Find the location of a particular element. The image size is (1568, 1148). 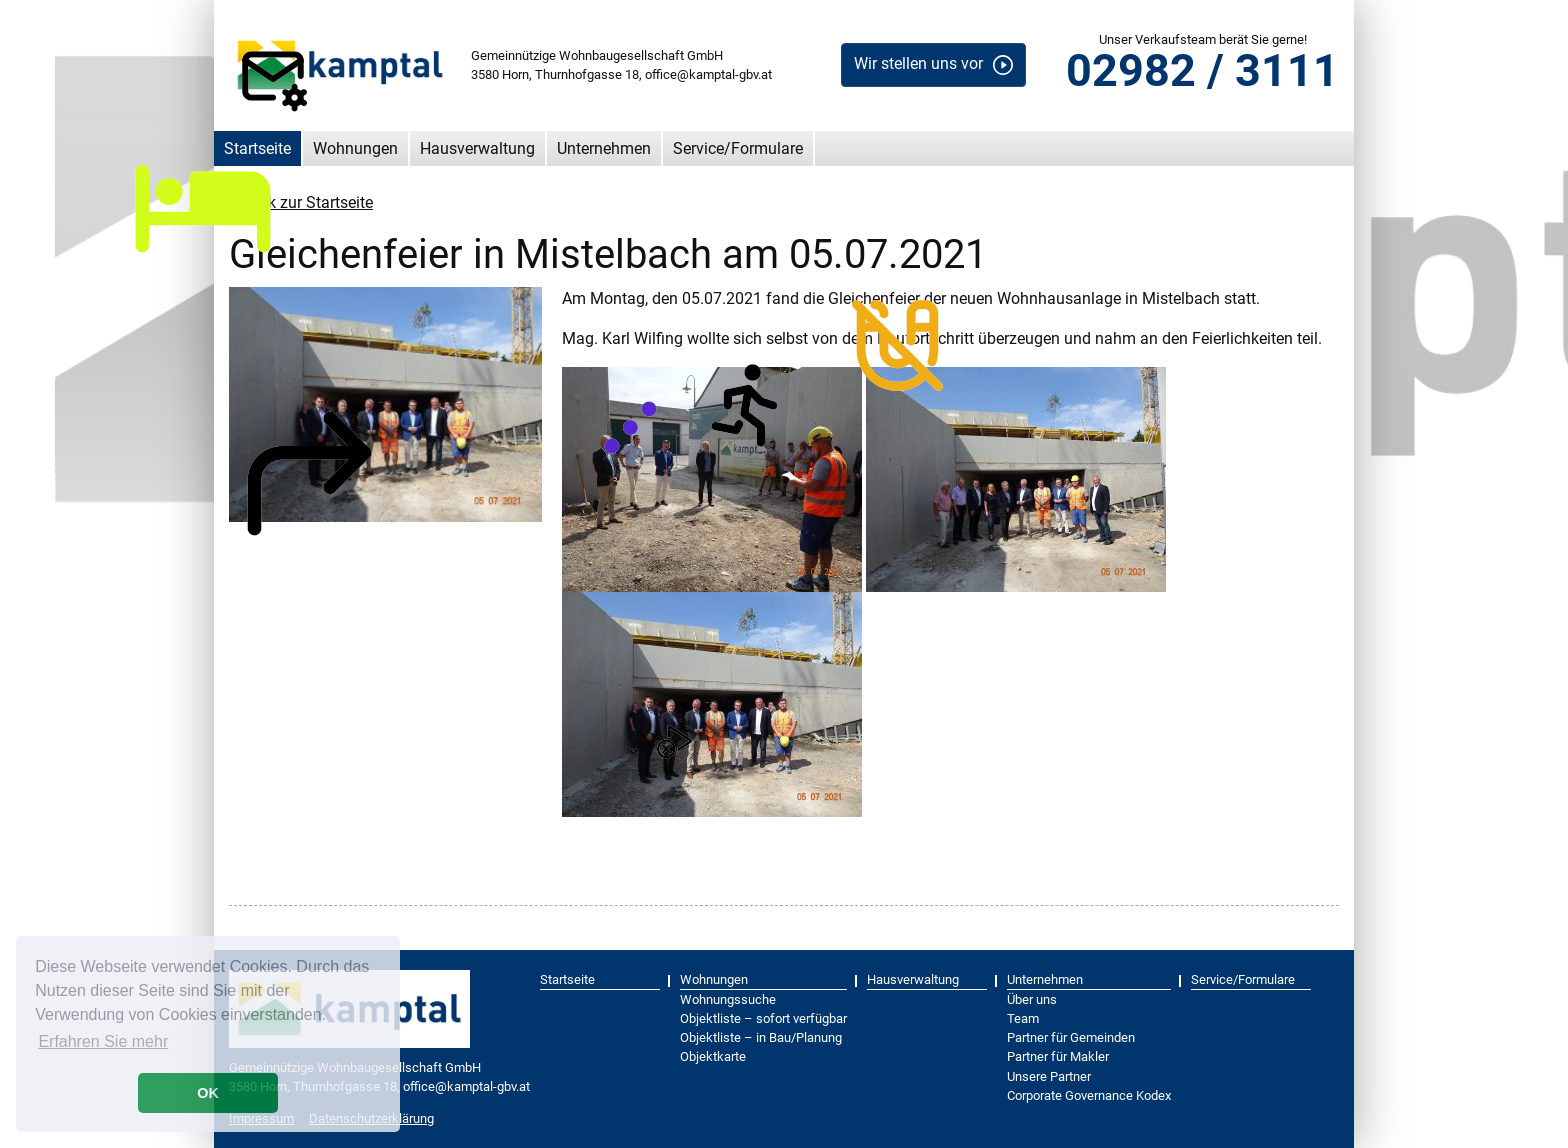

more options menu (diagonal variant) is located at coordinates (630, 427).